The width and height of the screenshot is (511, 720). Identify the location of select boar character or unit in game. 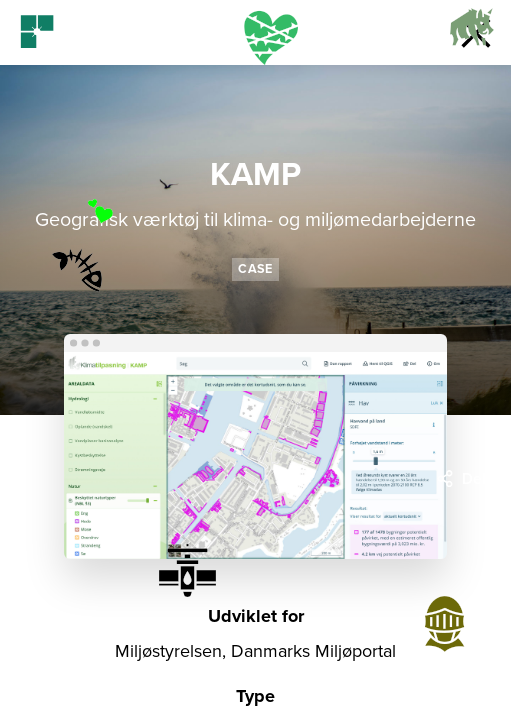
(472, 26).